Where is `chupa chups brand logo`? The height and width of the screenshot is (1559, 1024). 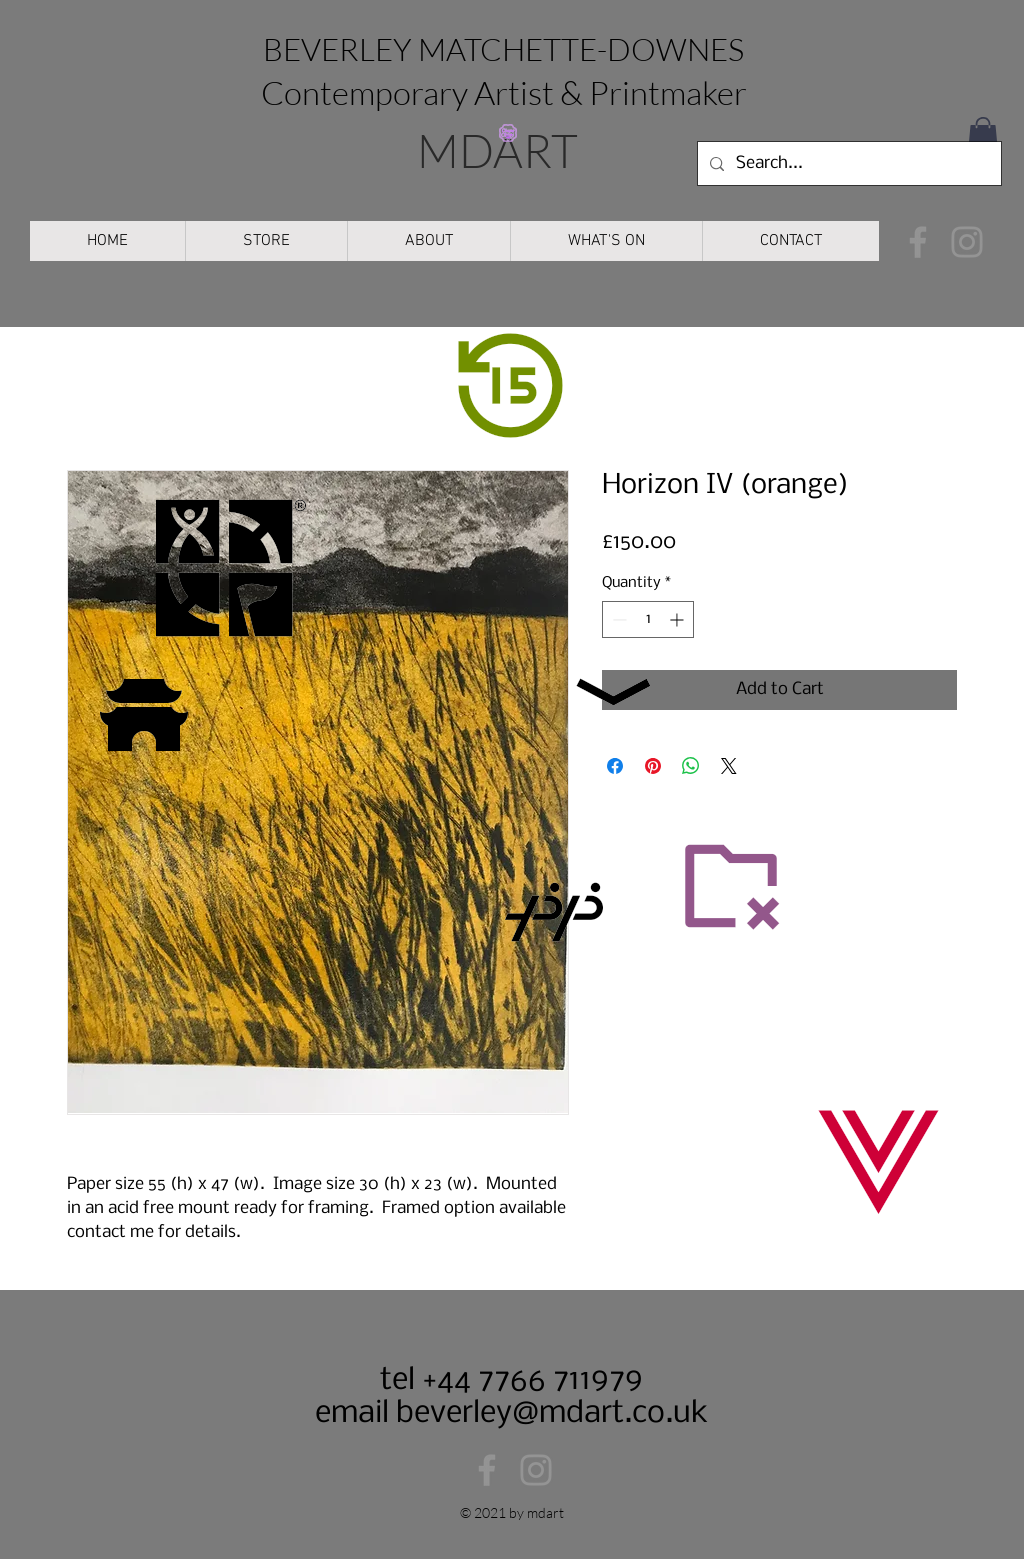 chupa chups brand logo is located at coordinates (508, 133).